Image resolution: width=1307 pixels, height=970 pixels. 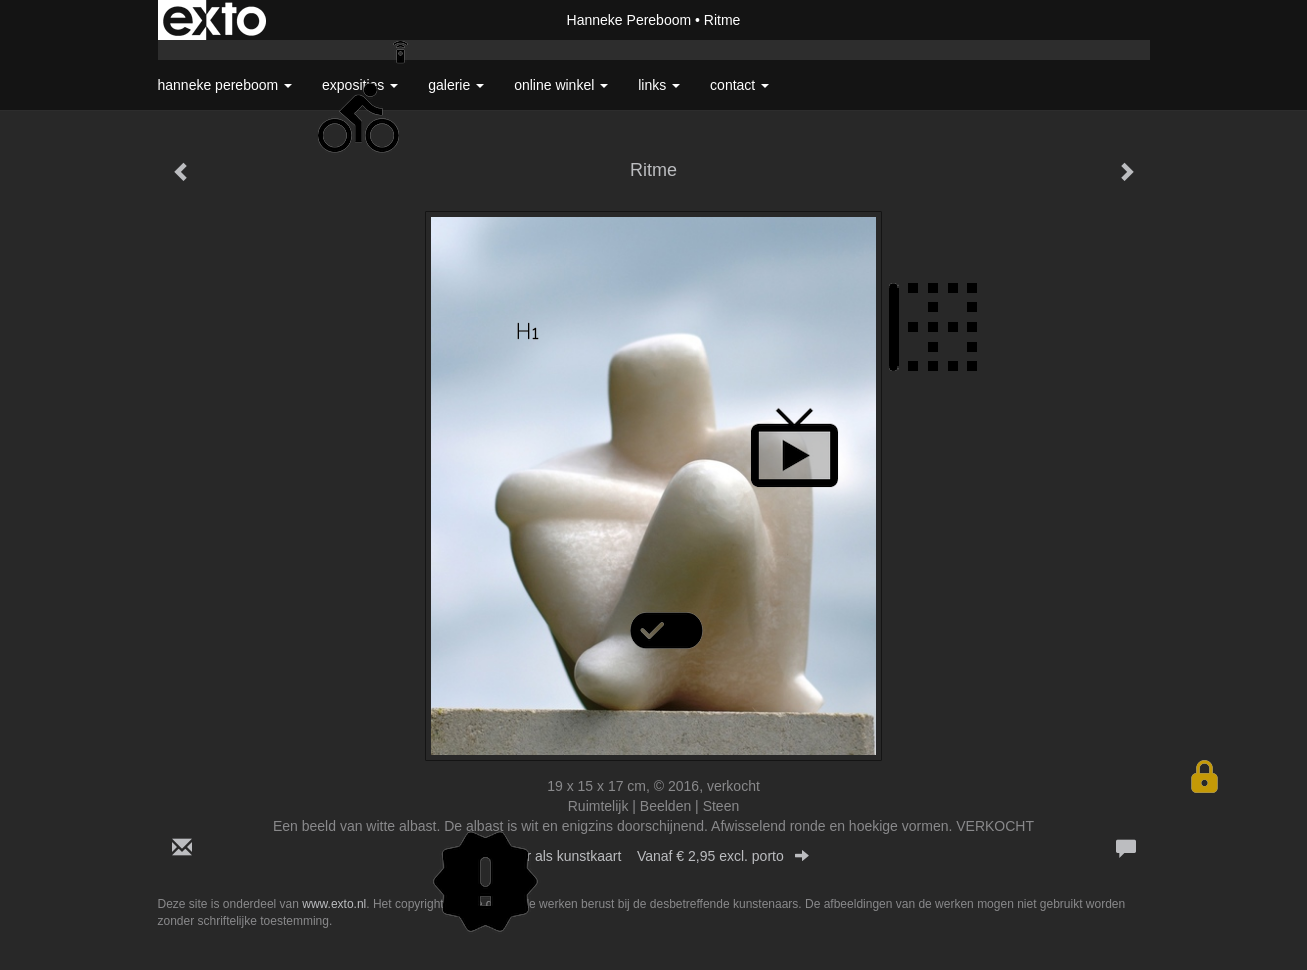 I want to click on watch live television or streaming content, so click(x=794, y=447).